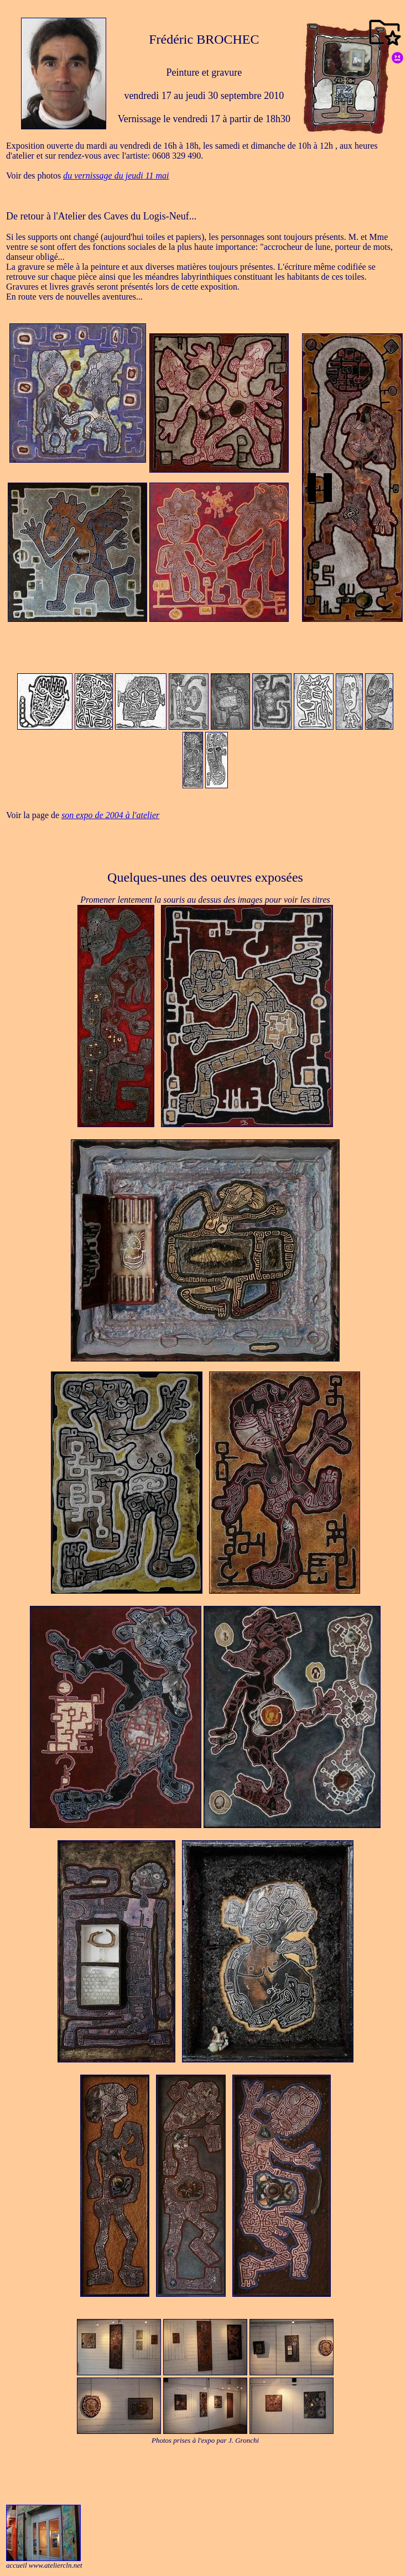  What do you see at coordinates (384, 32) in the screenshot?
I see `access your starred or favorite folders` at bounding box center [384, 32].